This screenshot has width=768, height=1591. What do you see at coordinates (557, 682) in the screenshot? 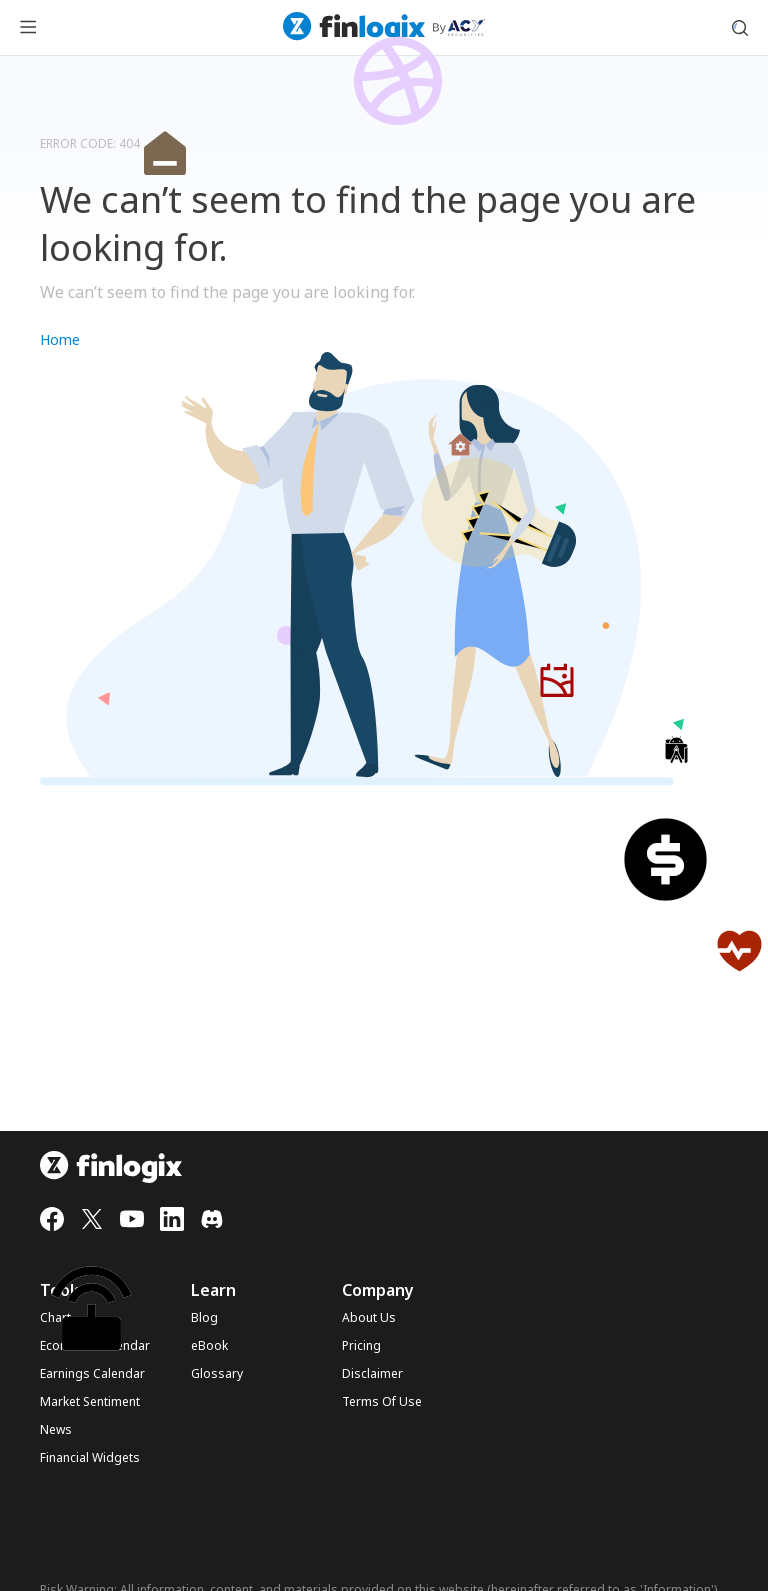
I see `view photo gallery` at bounding box center [557, 682].